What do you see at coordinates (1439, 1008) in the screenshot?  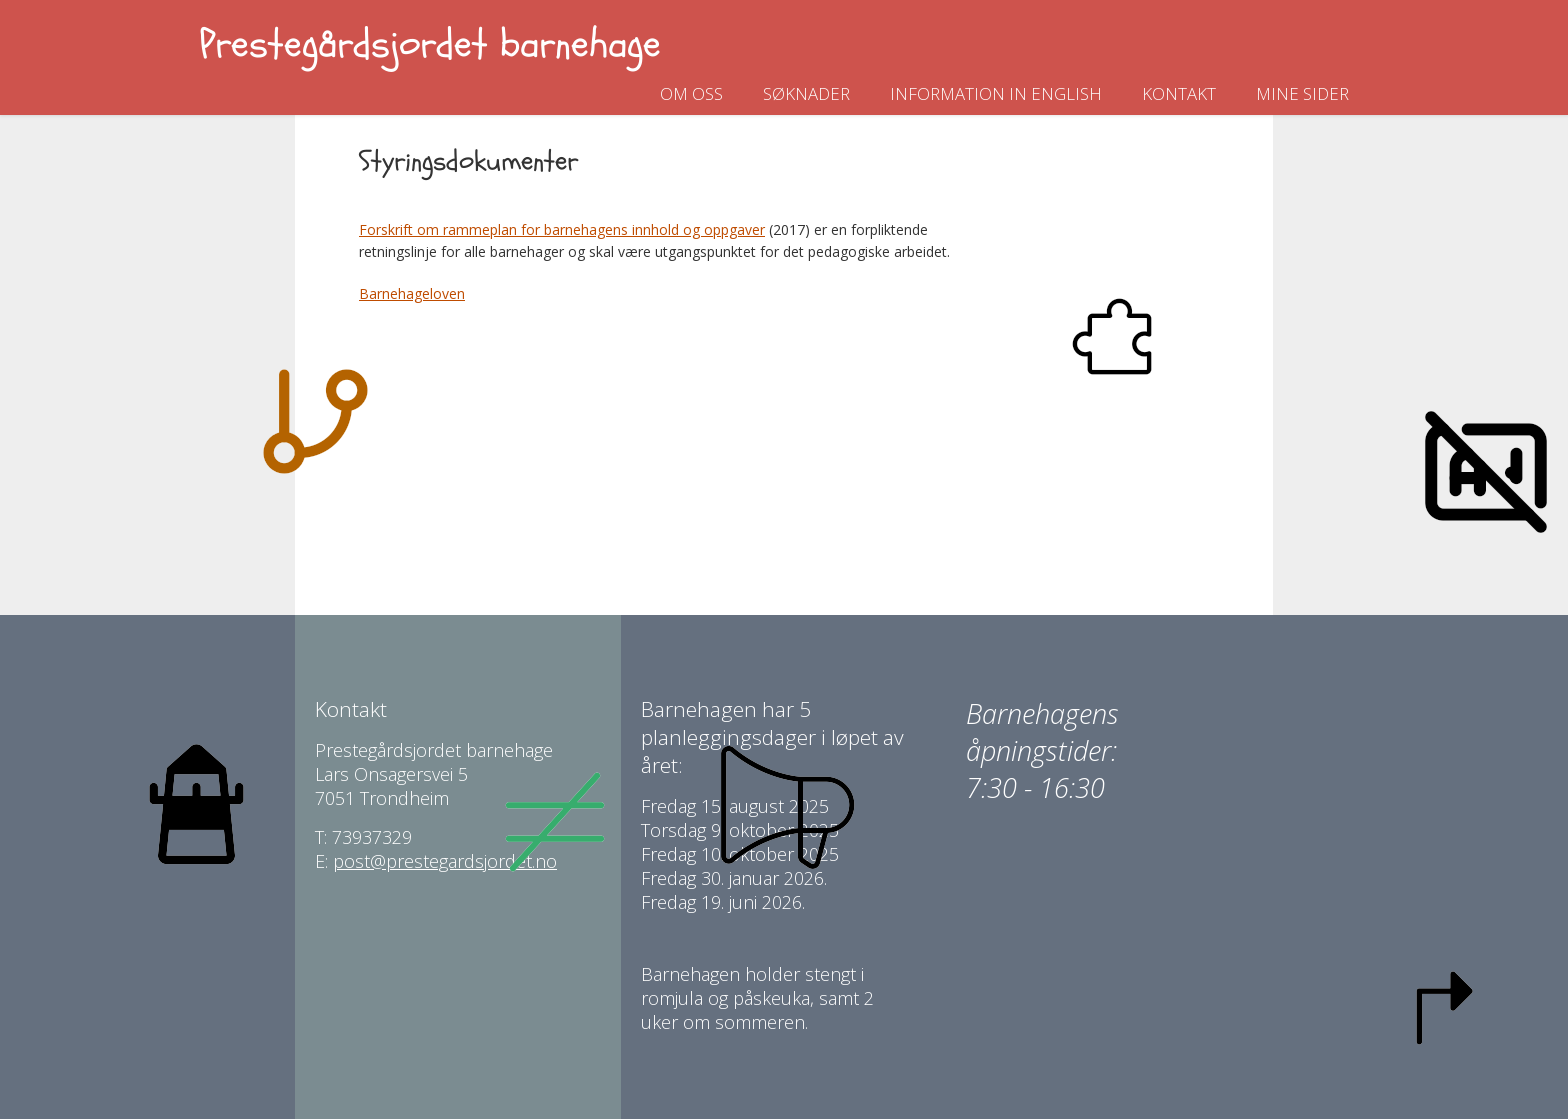 I see `forward or share content` at bounding box center [1439, 1008].